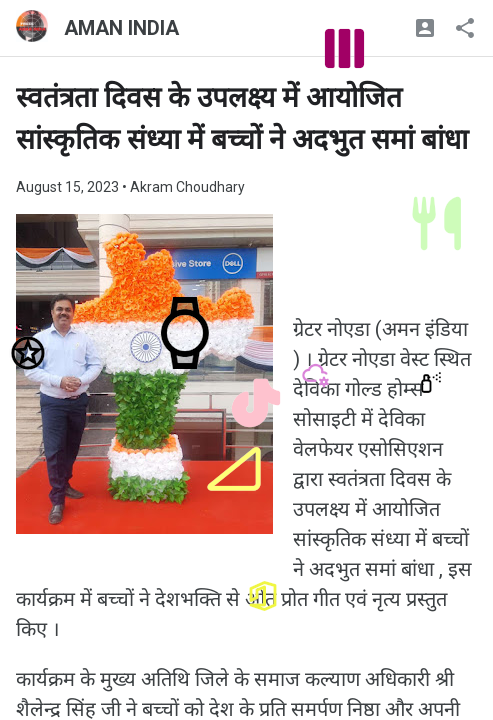  Describe the element at coordinates (430, 382) in the screenshot. I see `apply spray or mist effect` at that location.